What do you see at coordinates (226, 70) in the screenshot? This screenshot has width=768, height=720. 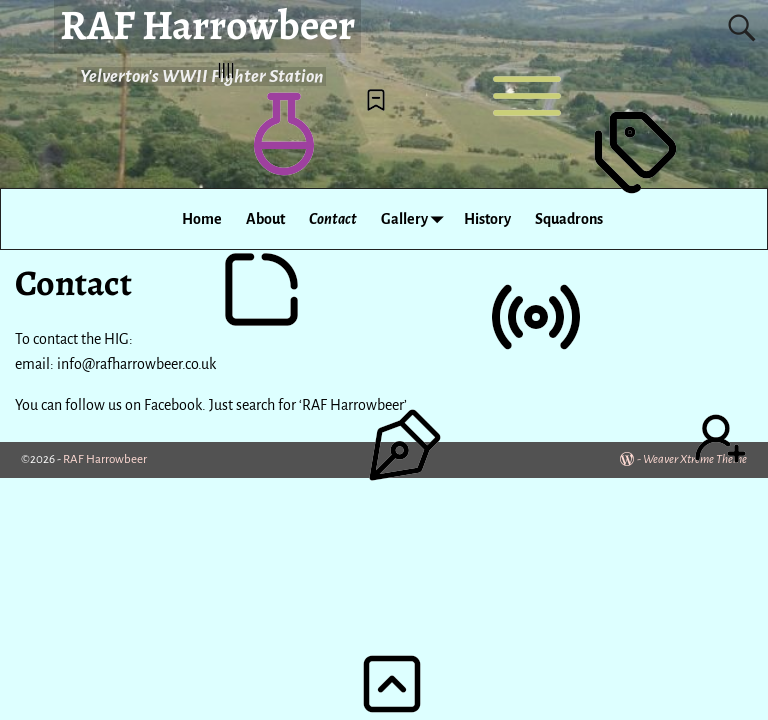 I see `indicates a count or tally of four` at bounding box center [226, 70].